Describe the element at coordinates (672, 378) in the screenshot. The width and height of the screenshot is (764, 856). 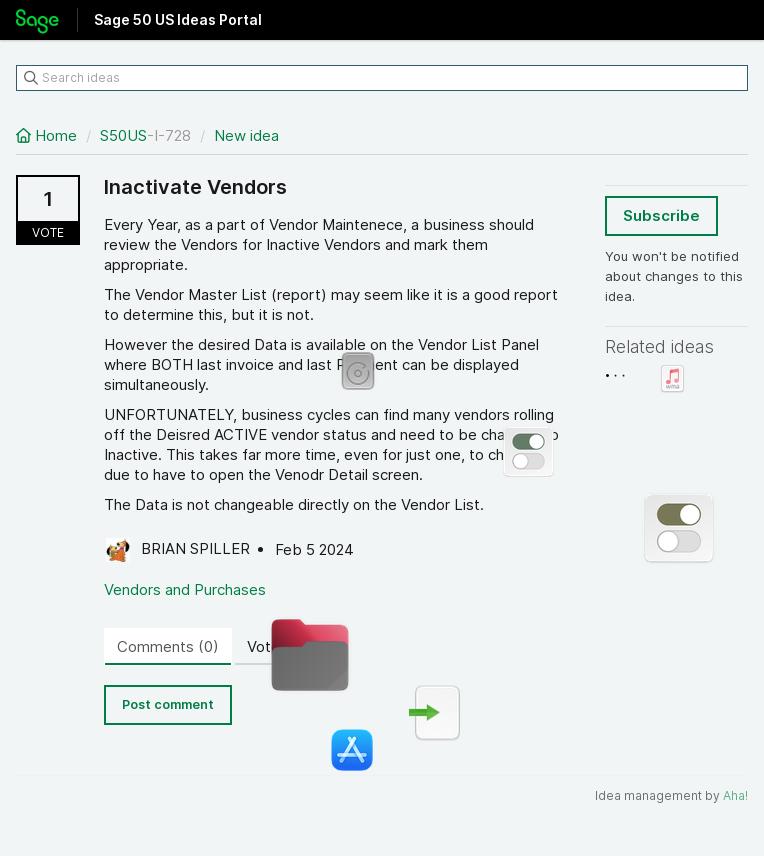
I see `a windows media audio (.wma) file` at that location.